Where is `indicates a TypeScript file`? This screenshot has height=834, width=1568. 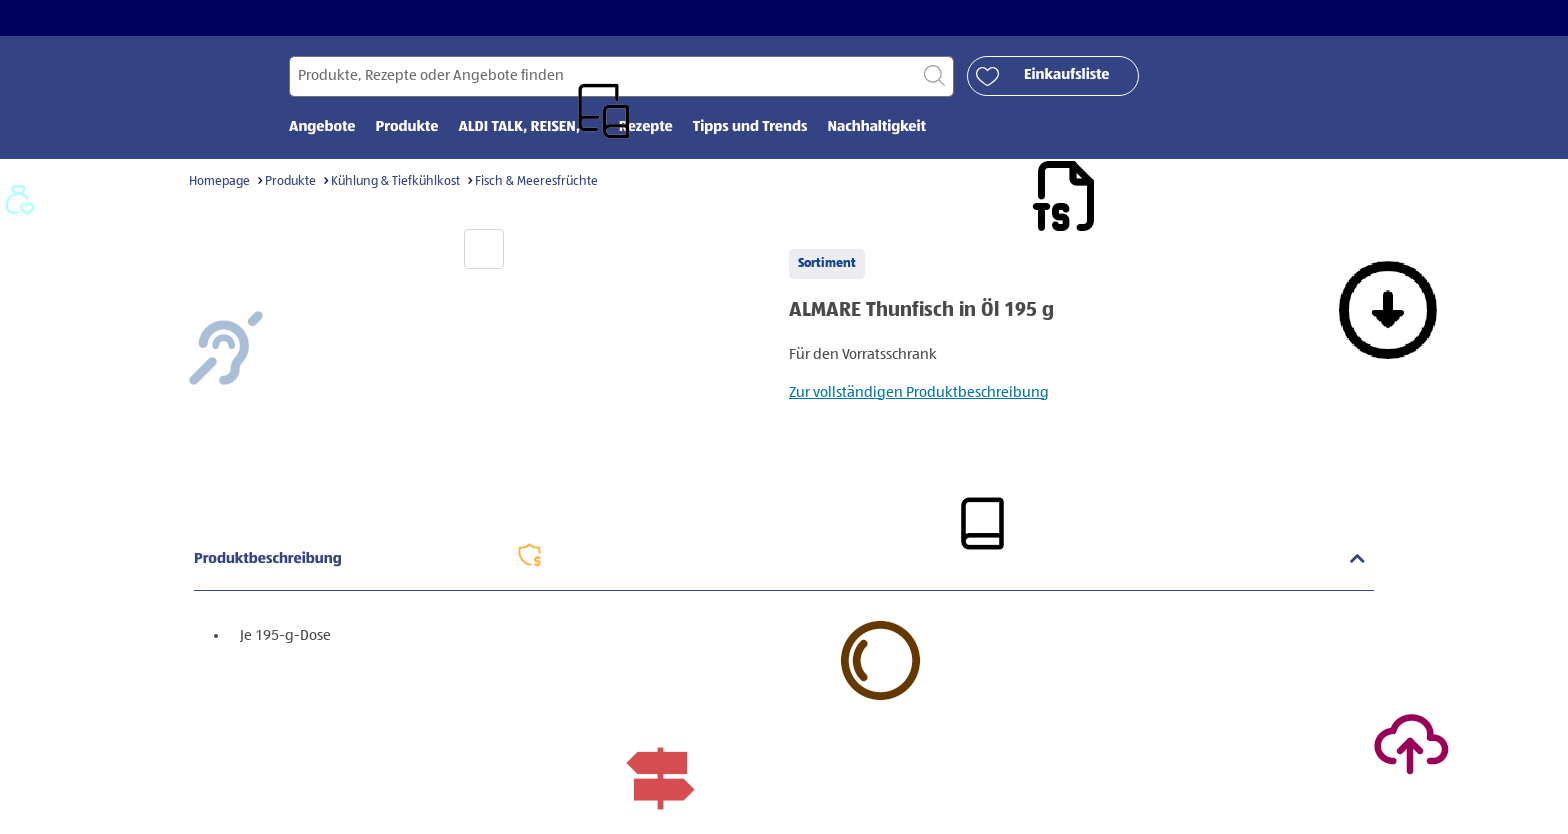
indicates a TypeScript file is located at coordinates (1066, 196).